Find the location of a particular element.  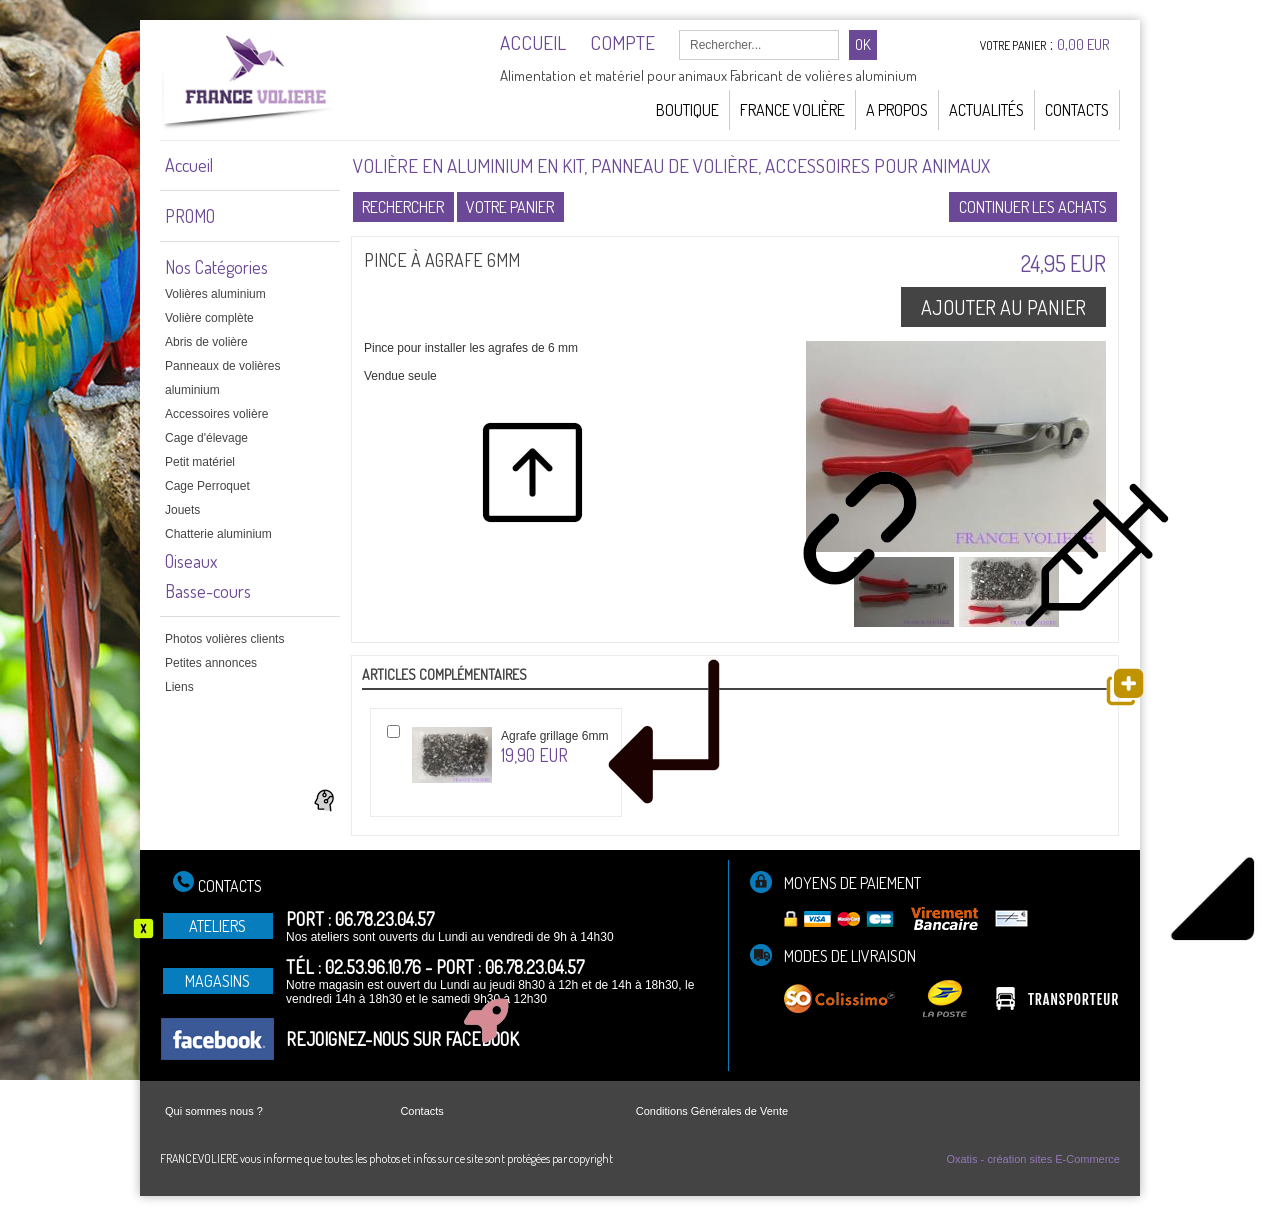

add a new item to your library is located at coordinates (1125, 687).